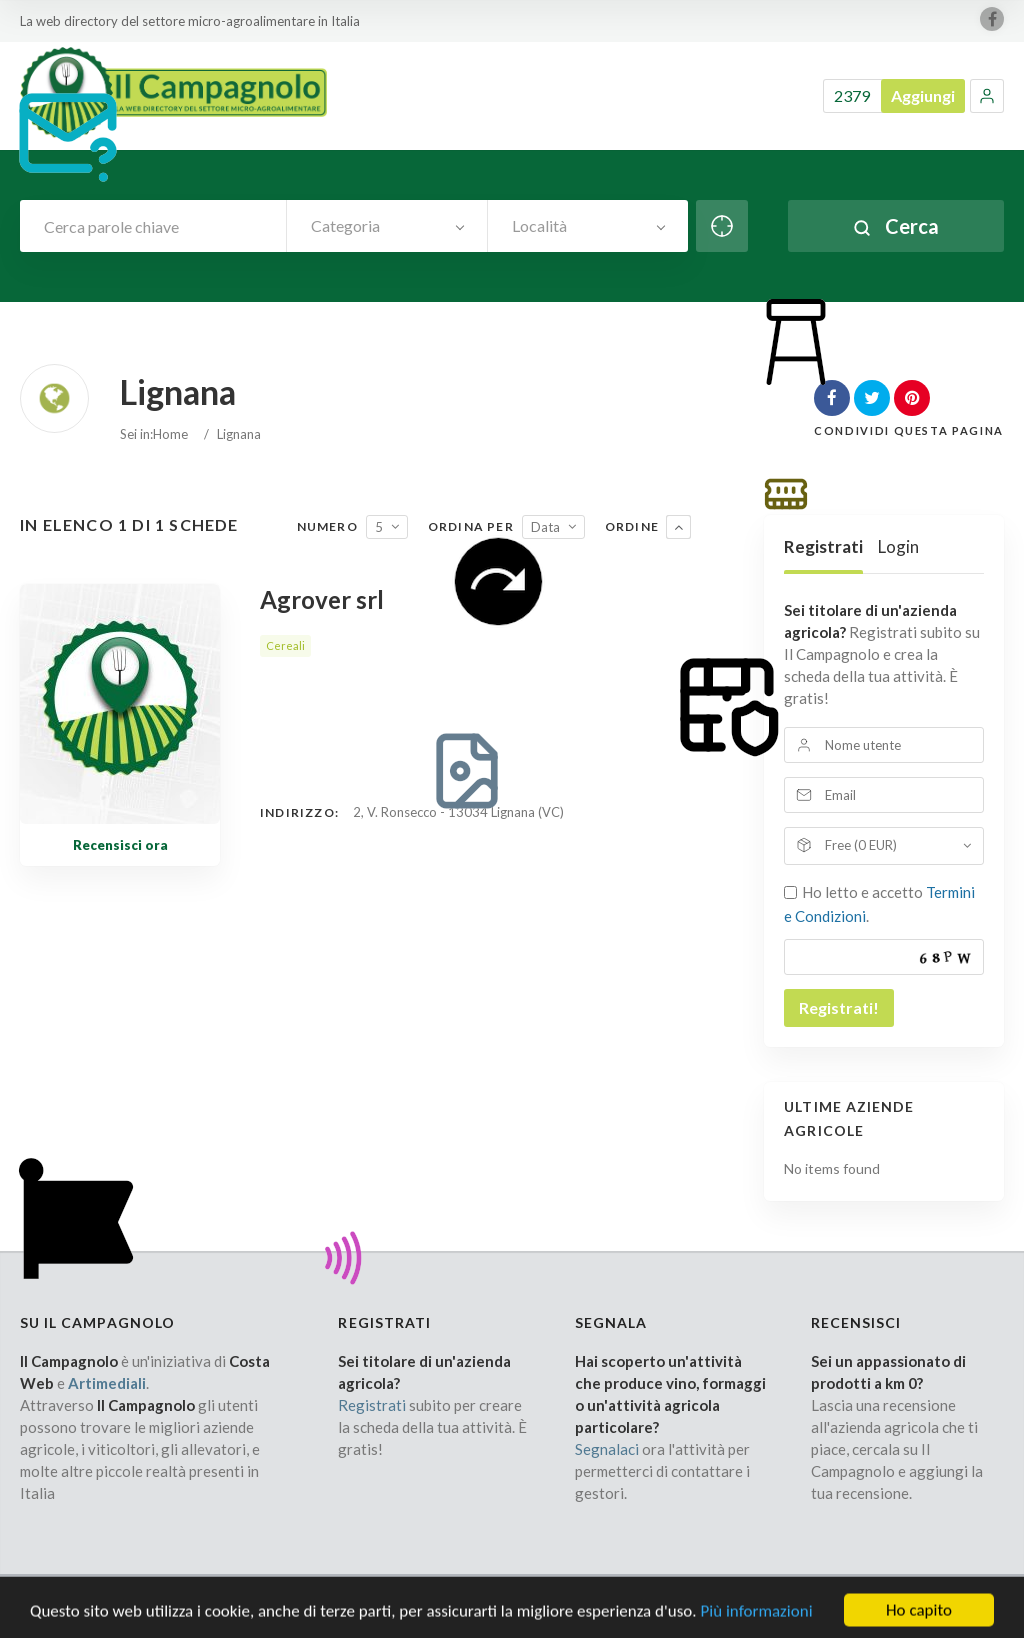 This screenshot has width=1024, height=1638. I want to click on access storage or memory settings, so click(786, 494).